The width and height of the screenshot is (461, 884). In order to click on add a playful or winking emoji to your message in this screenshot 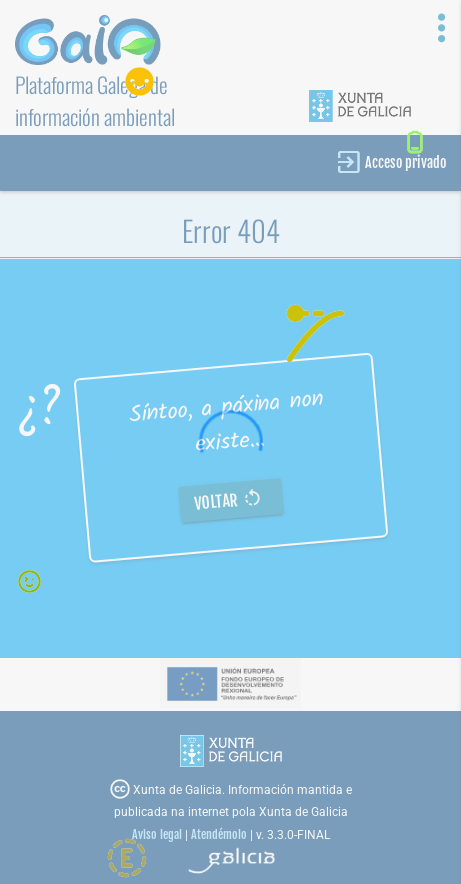, I will do `click(29, 581)`.